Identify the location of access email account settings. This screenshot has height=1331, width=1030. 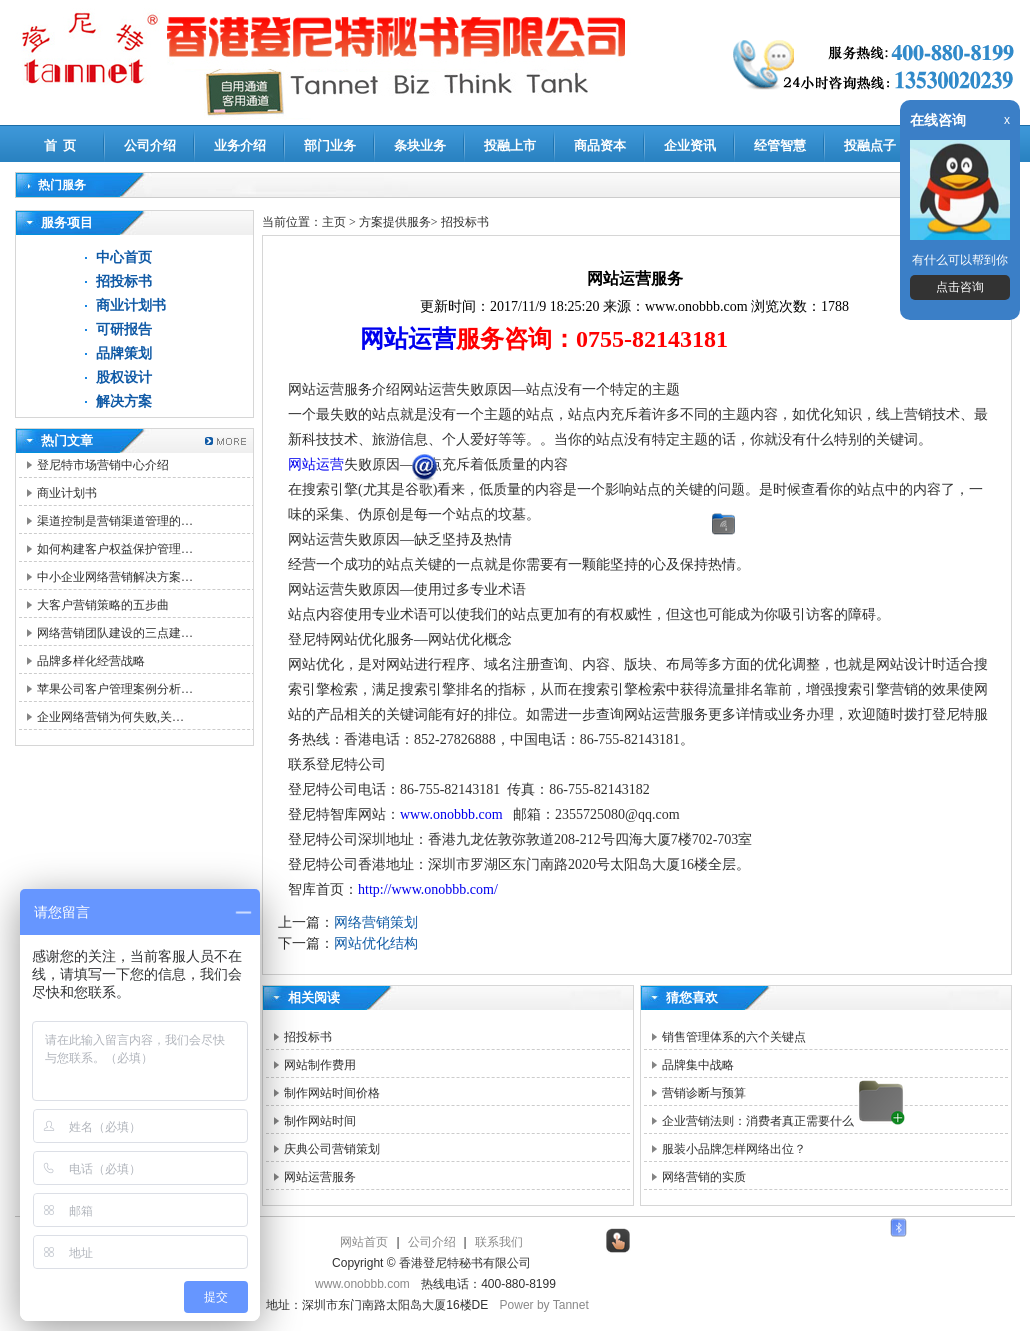
(424, 466).